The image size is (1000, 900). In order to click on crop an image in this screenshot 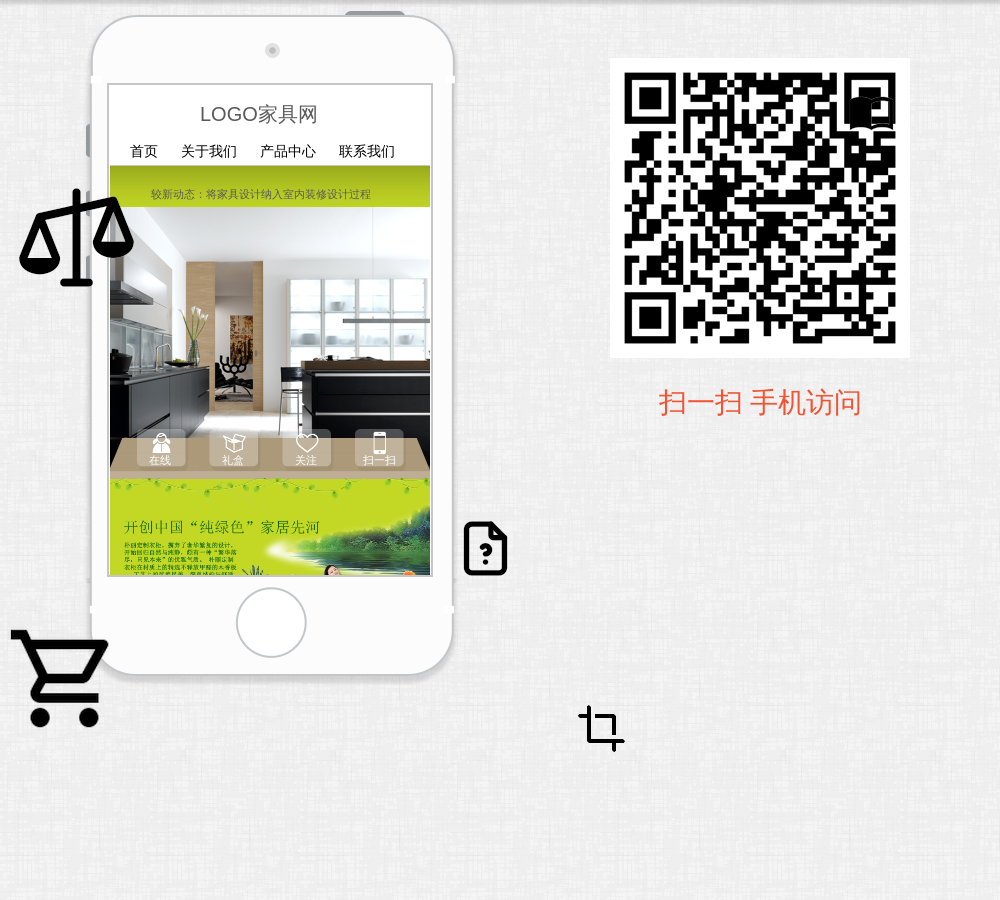, I will do `click(601, 728)`.